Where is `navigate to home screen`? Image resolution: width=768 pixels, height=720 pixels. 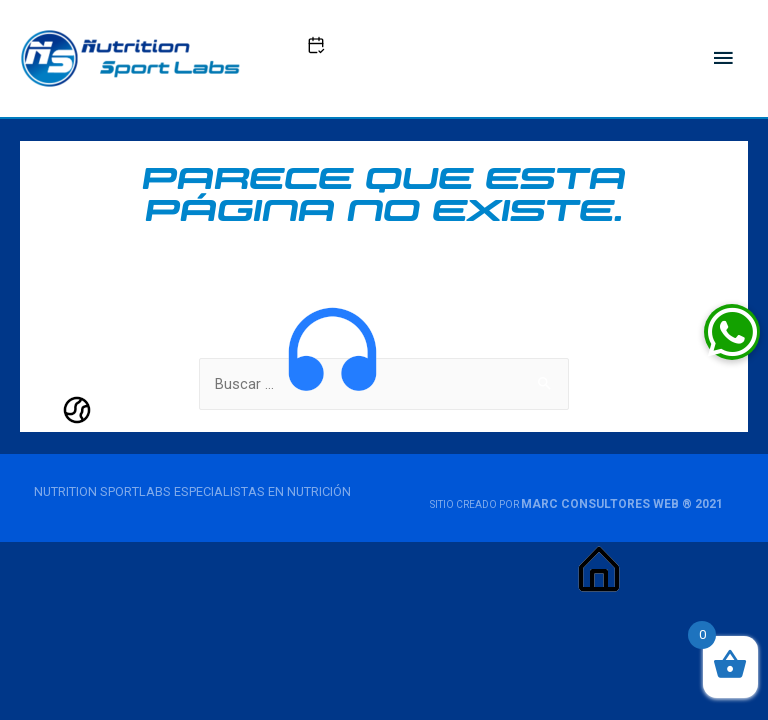
navigate to home screen is located at coordinates (599, 569).